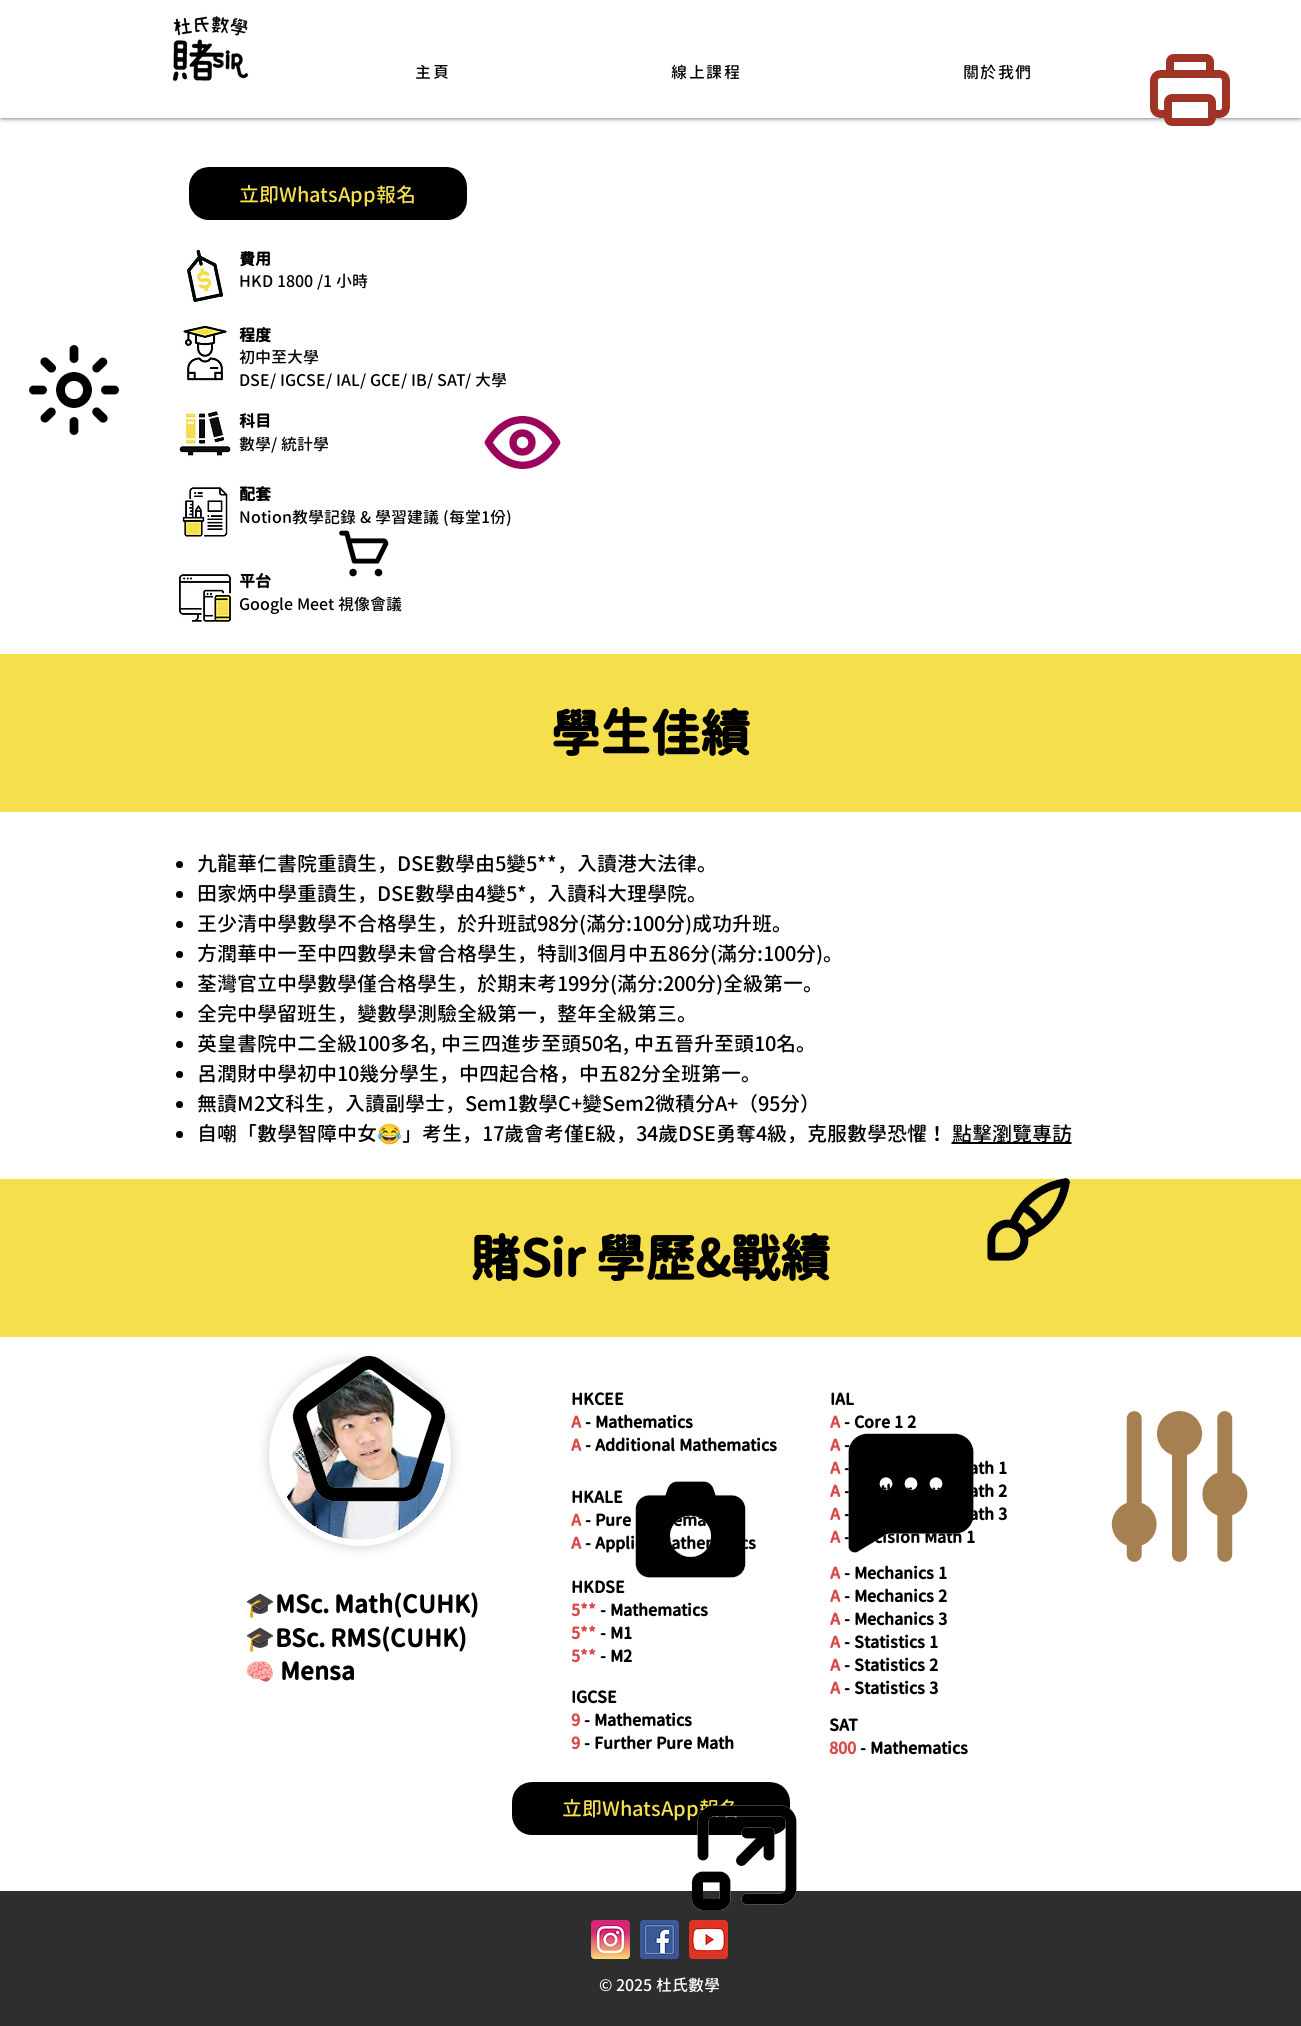 The image size is (1301, 2026). What do you see at coordinates (690, 1529) in the screenshot?
I see `take a photo` at bounding box center [690, 1529].